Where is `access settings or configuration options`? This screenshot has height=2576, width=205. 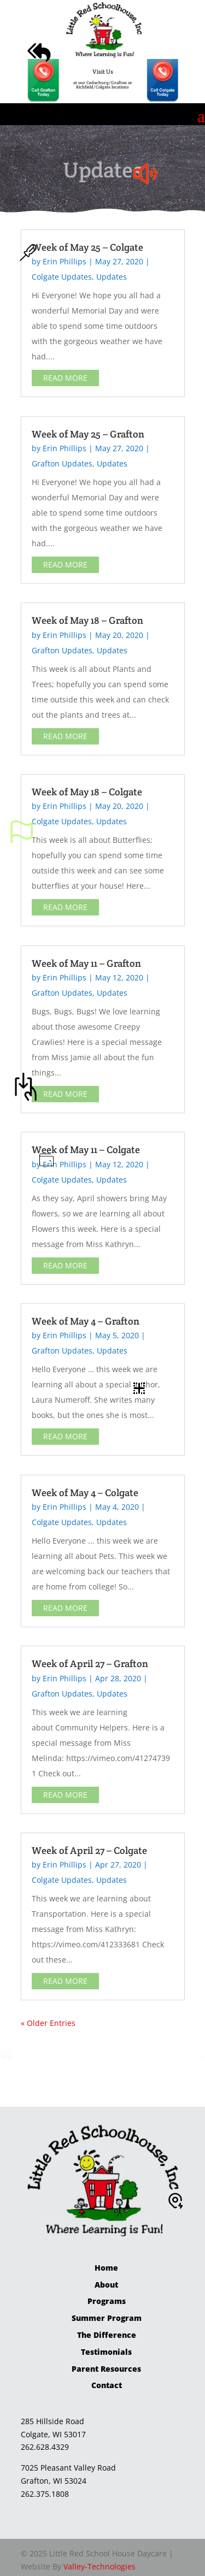 access settings or configuration options is located at coordinates (28, 252).